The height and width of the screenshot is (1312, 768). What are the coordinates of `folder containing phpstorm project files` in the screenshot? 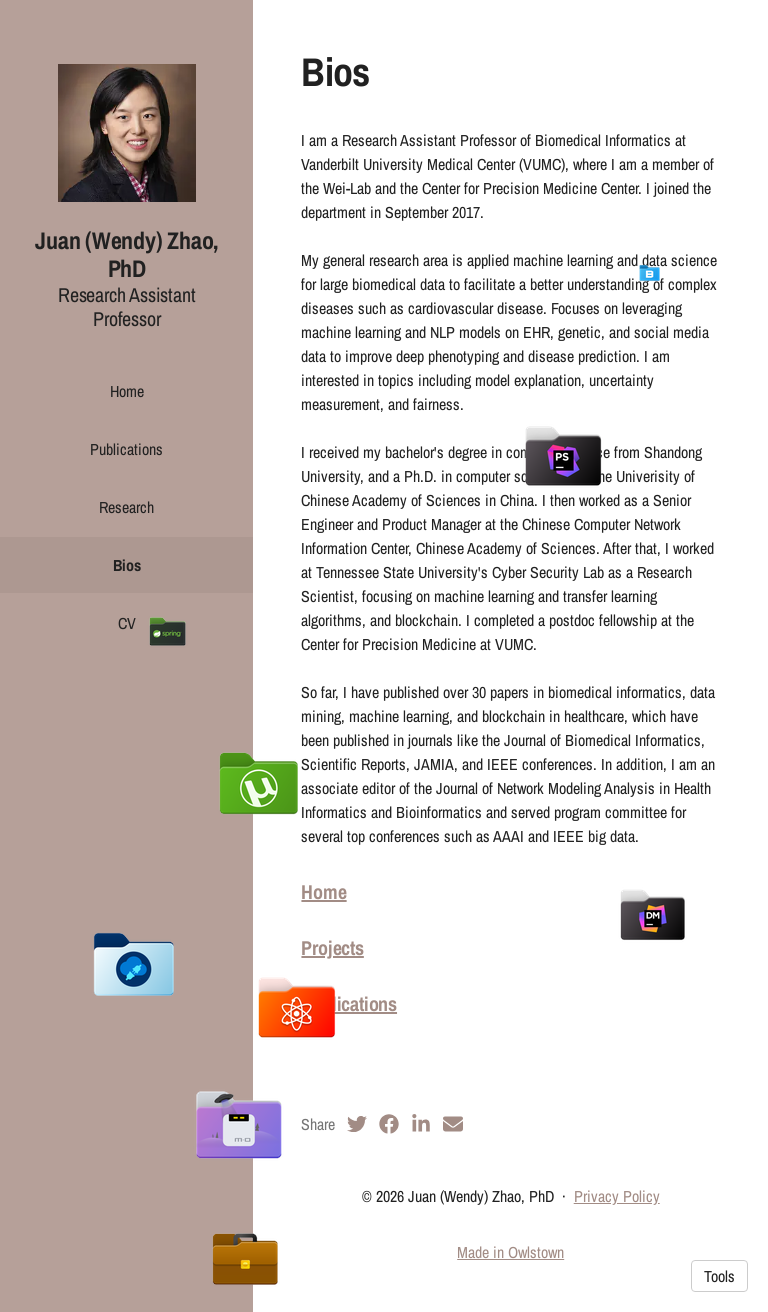 It's located at (563, 458).